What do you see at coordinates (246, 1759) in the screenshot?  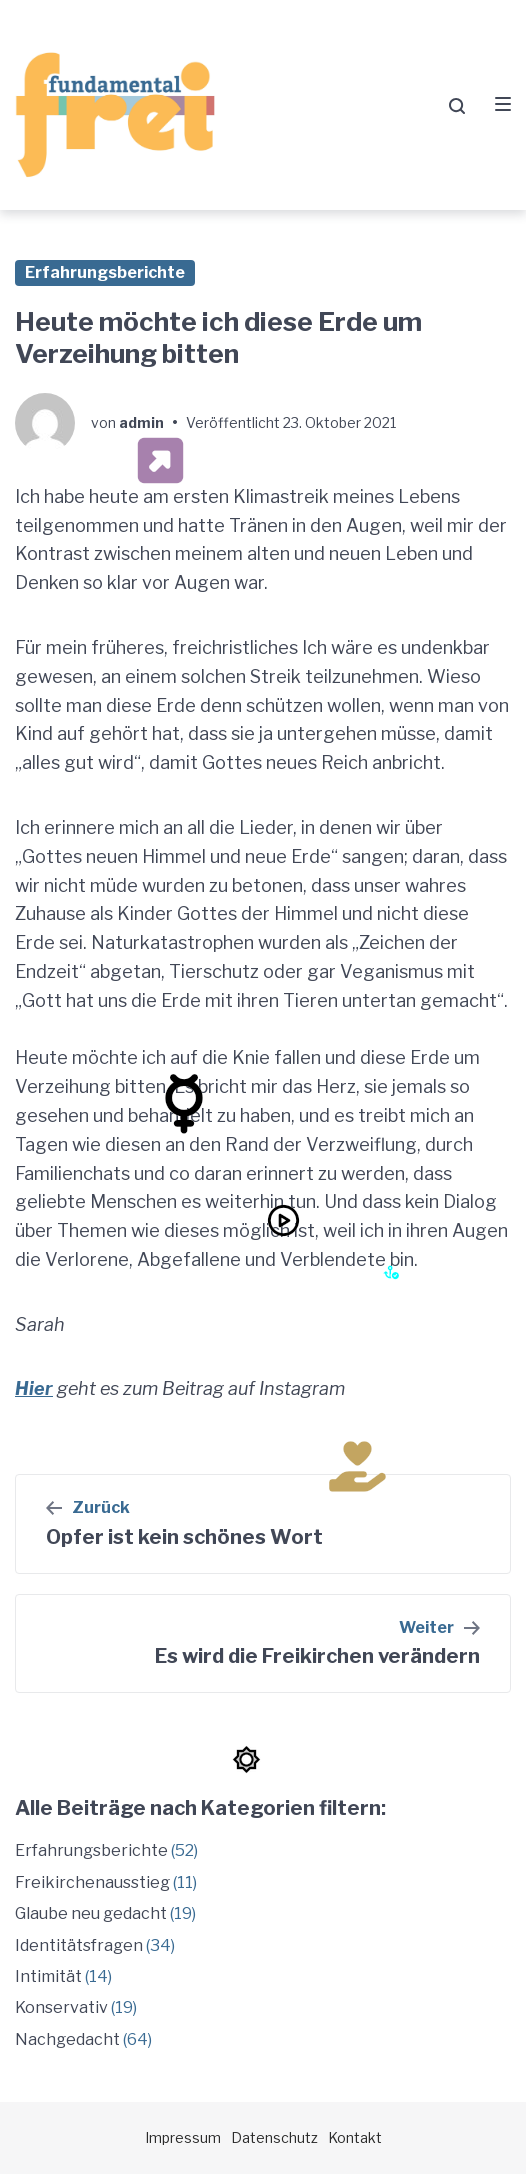 I see `decrease screen brightness` at bounding box center [246, 1759].